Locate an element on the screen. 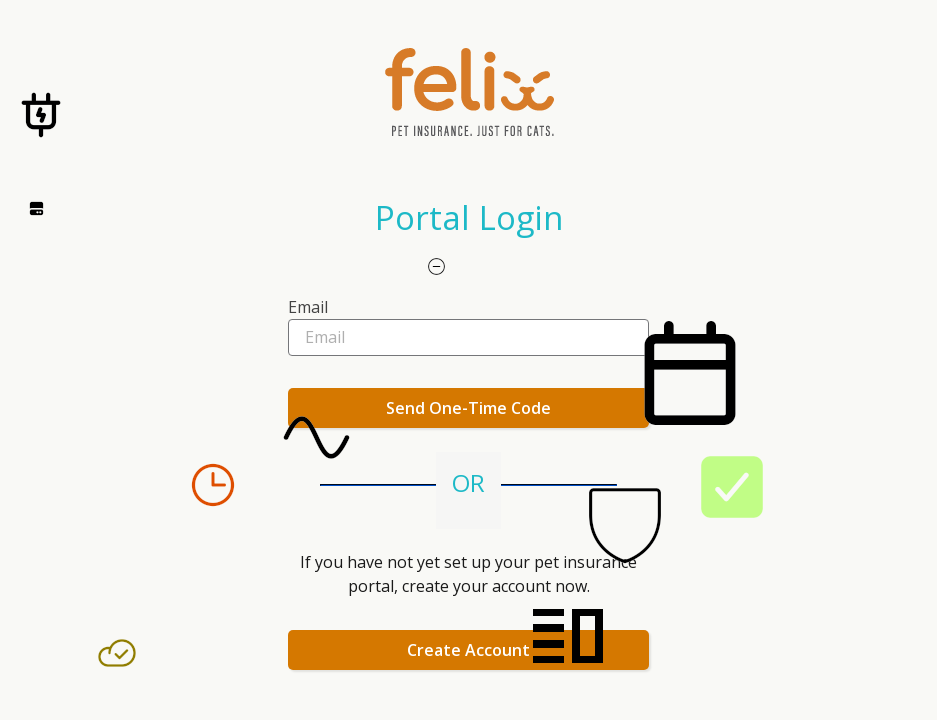 The height and width of the screenshot is (720, 937). indicates audio or sound wave settings is located at coordinates (316, 437).